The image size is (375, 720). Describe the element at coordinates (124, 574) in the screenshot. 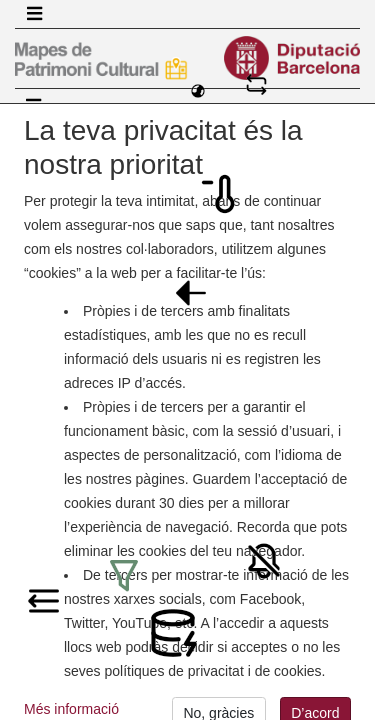

I see `filter or sort content` at that location.